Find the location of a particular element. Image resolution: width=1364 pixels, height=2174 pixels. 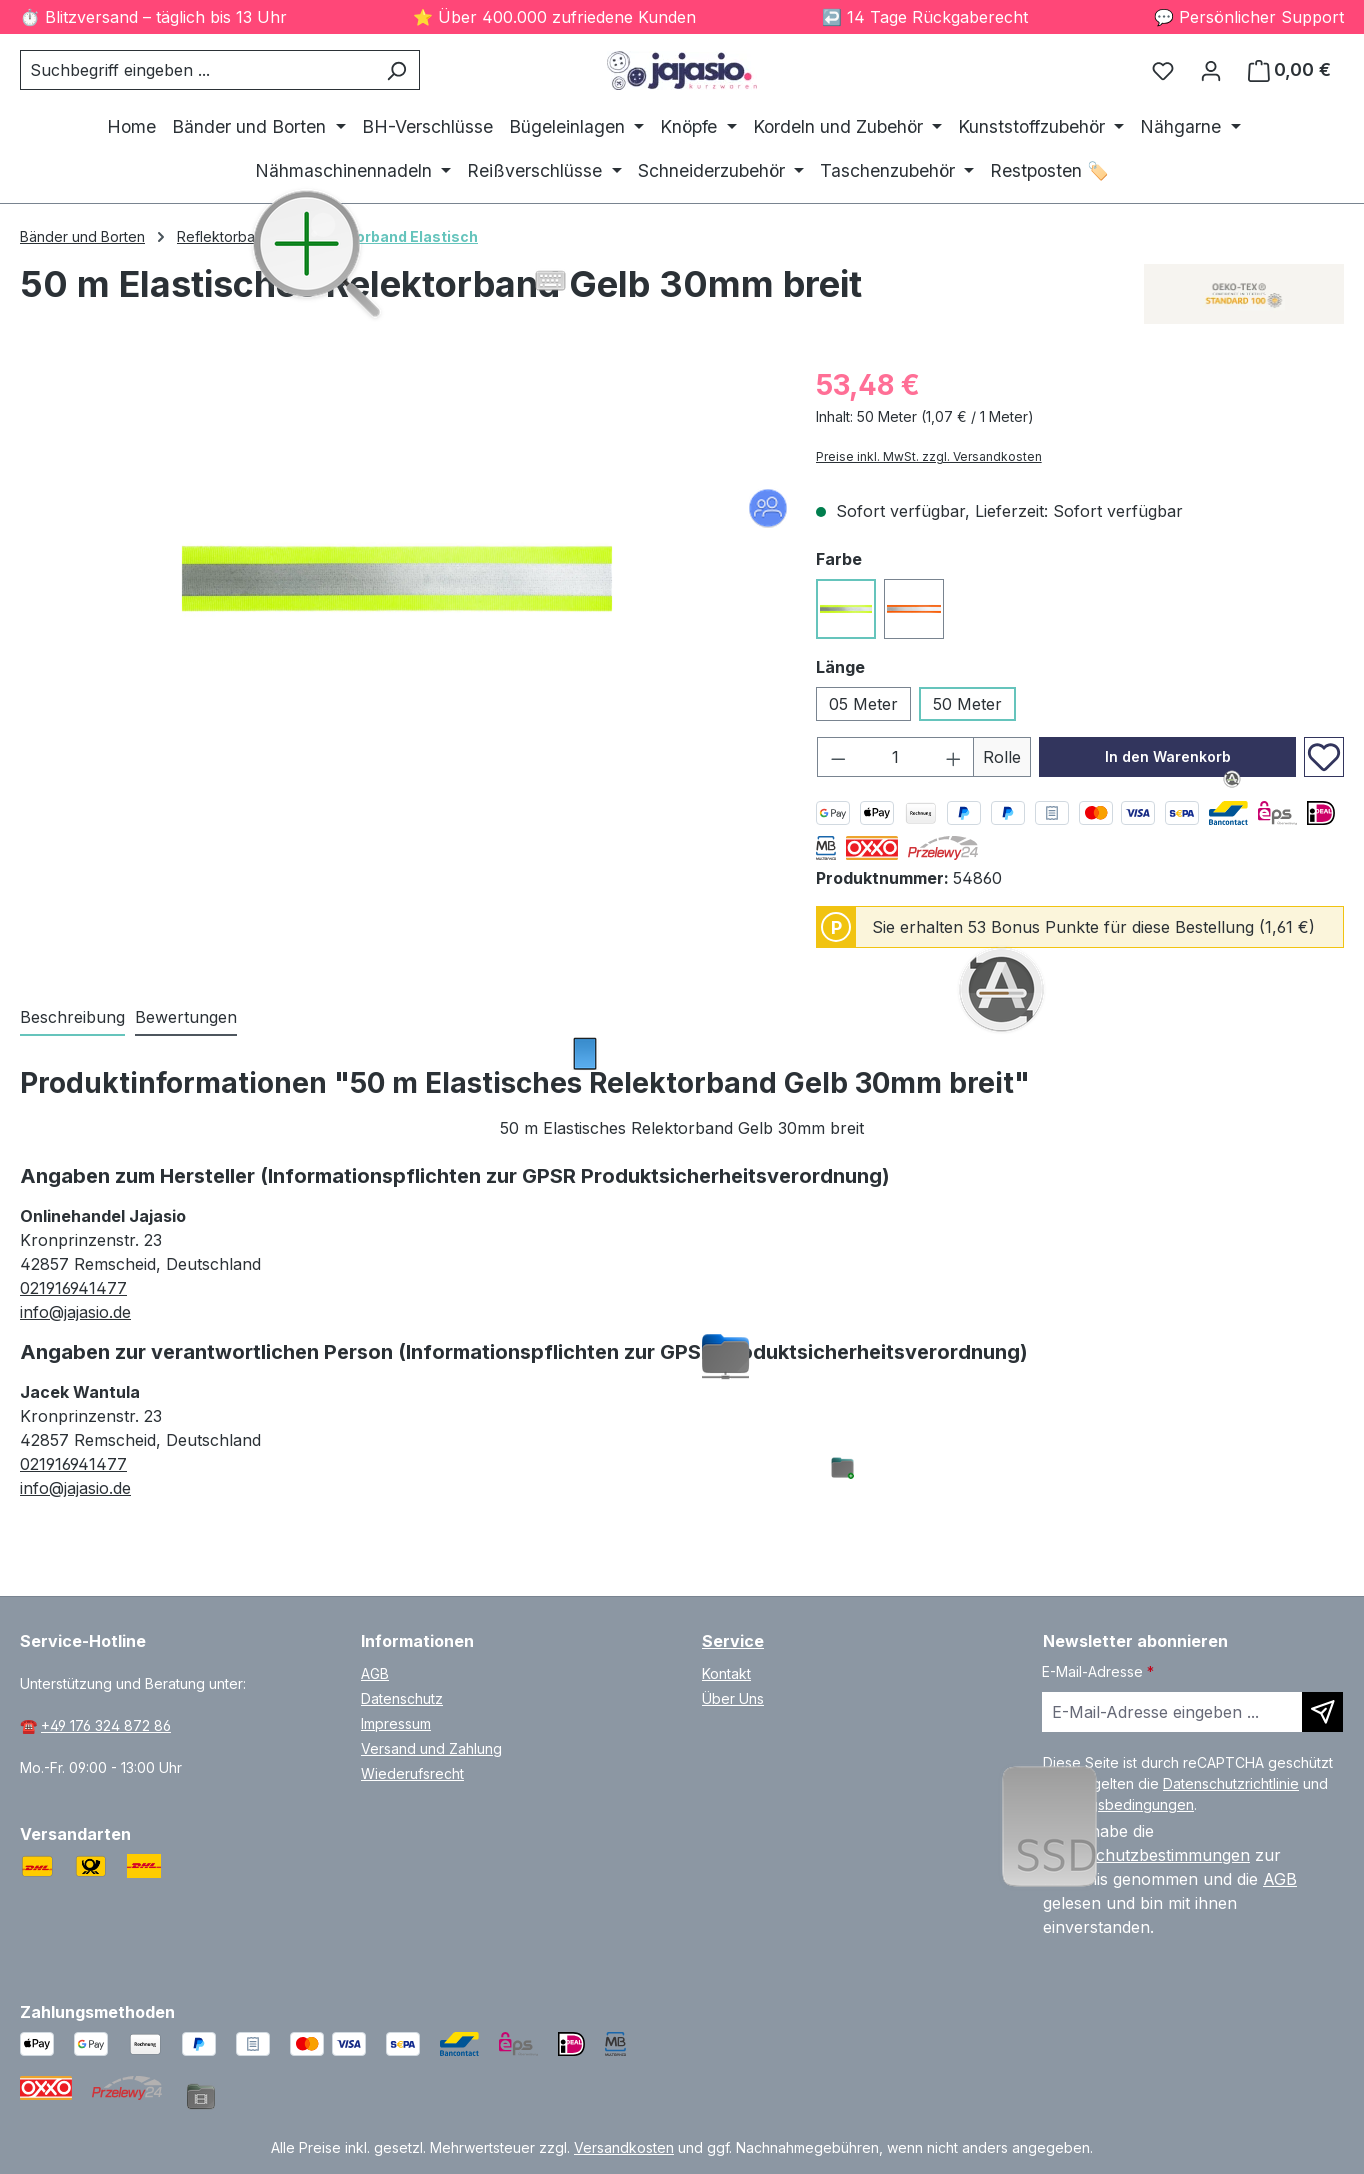

open videos folder is located at coordinates (201, 2096).